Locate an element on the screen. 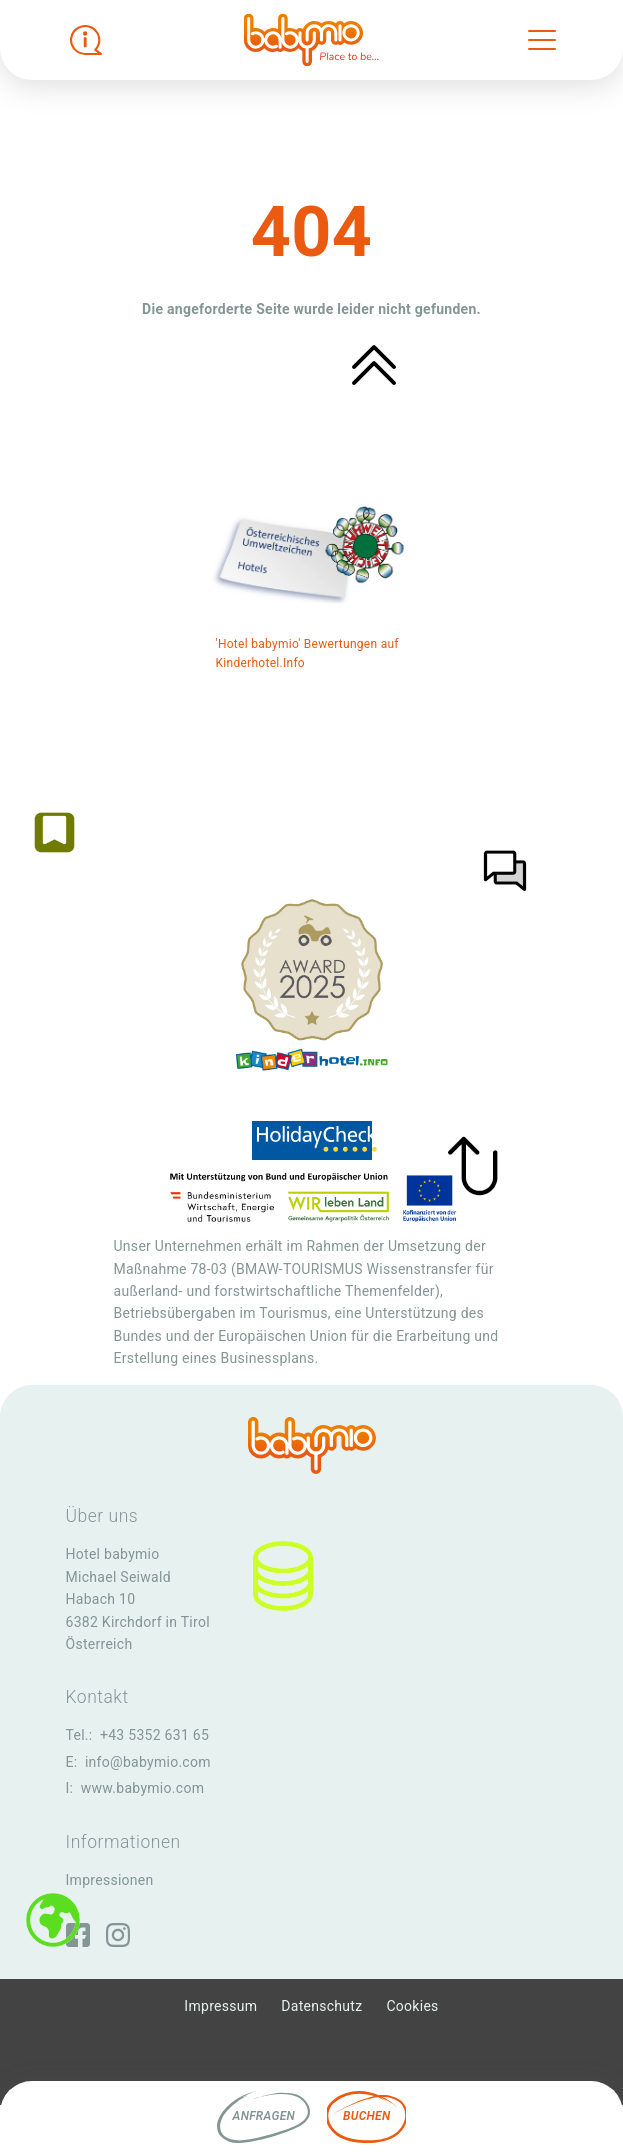 This screenshot has height=2153, width=623. scroll to top of page is located at coordinates (374, 365).